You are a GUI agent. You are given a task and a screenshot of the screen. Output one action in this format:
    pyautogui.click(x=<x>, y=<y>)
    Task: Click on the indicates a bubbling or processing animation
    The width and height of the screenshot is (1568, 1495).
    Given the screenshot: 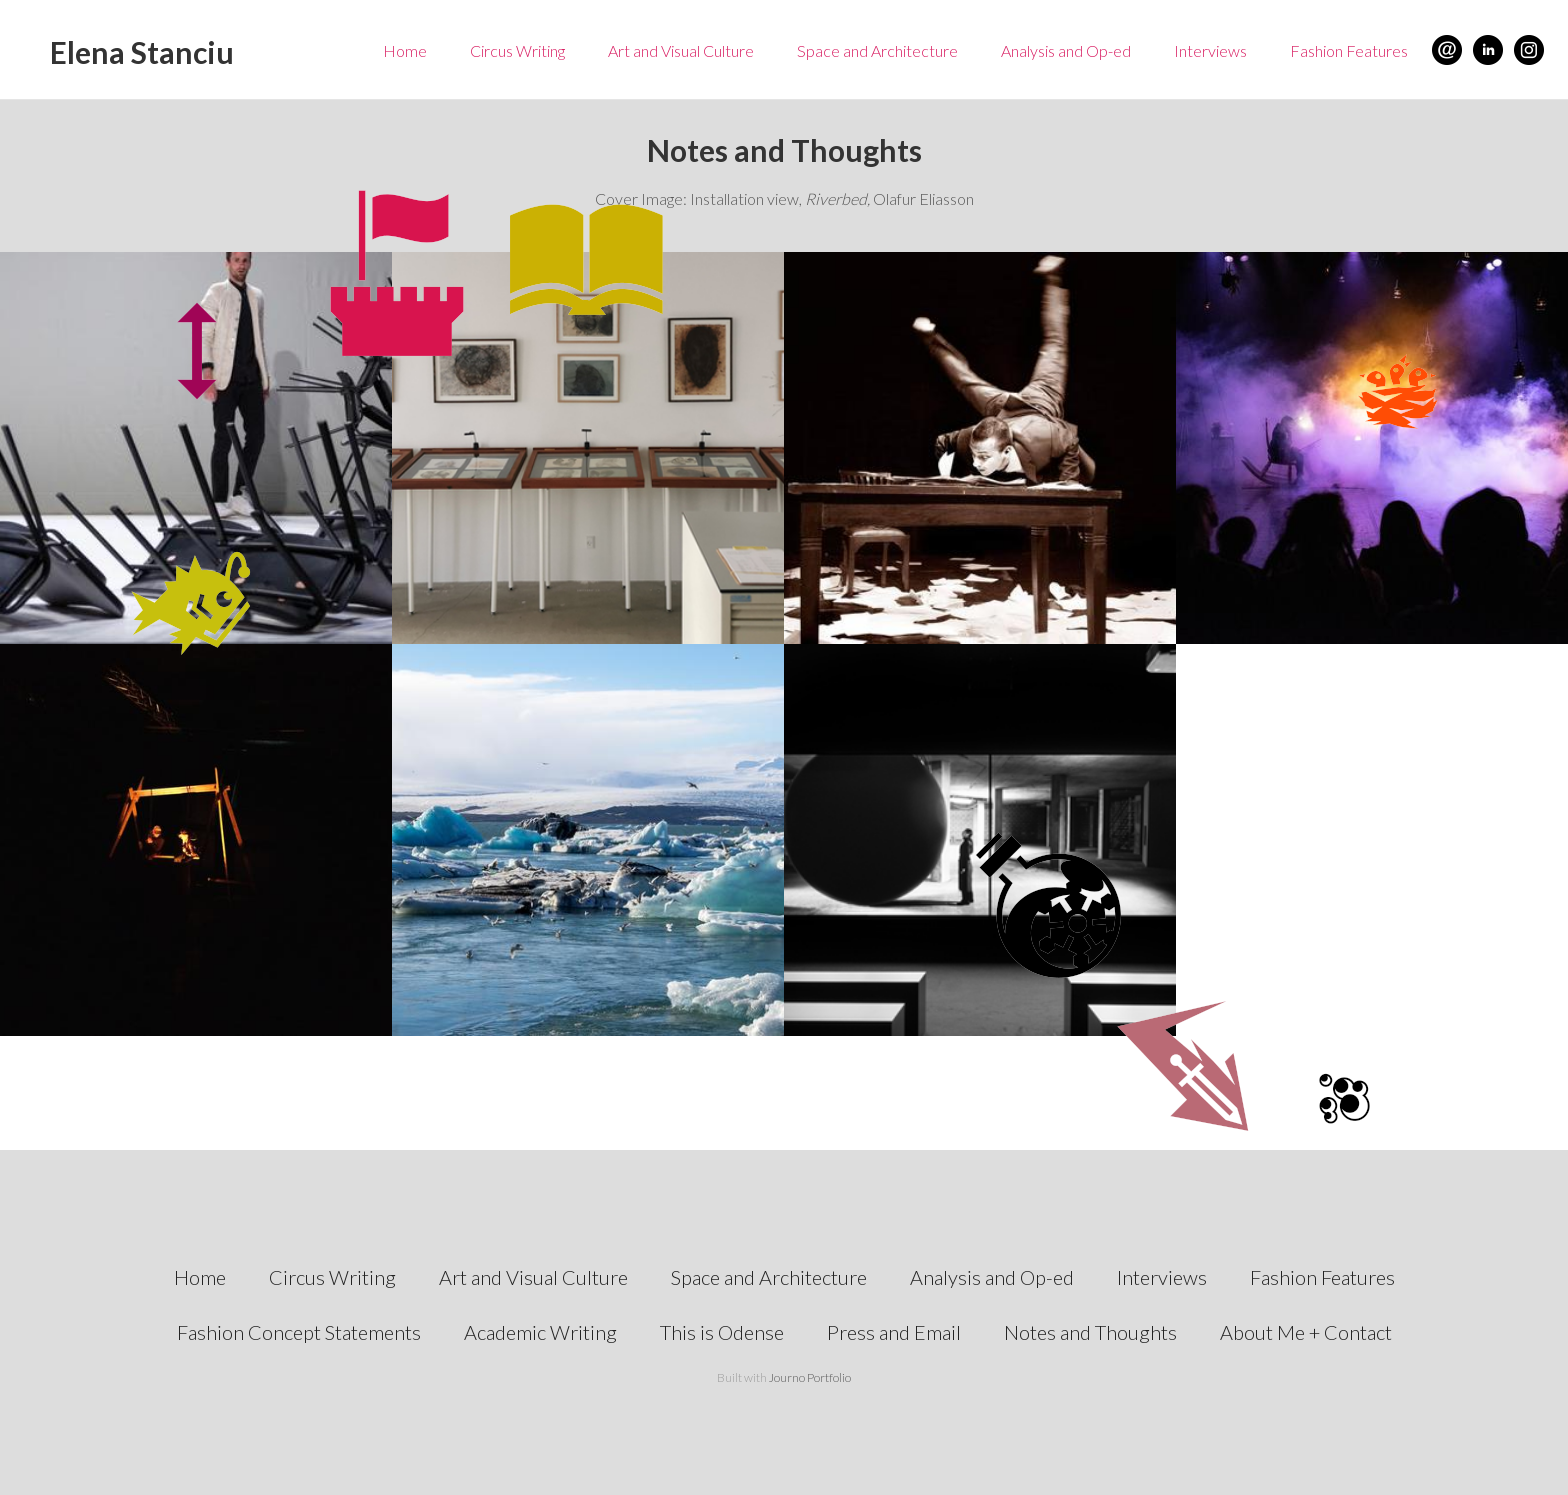 What is the action you would take?
    pyautogui.click(x=1344, y=1098)
    